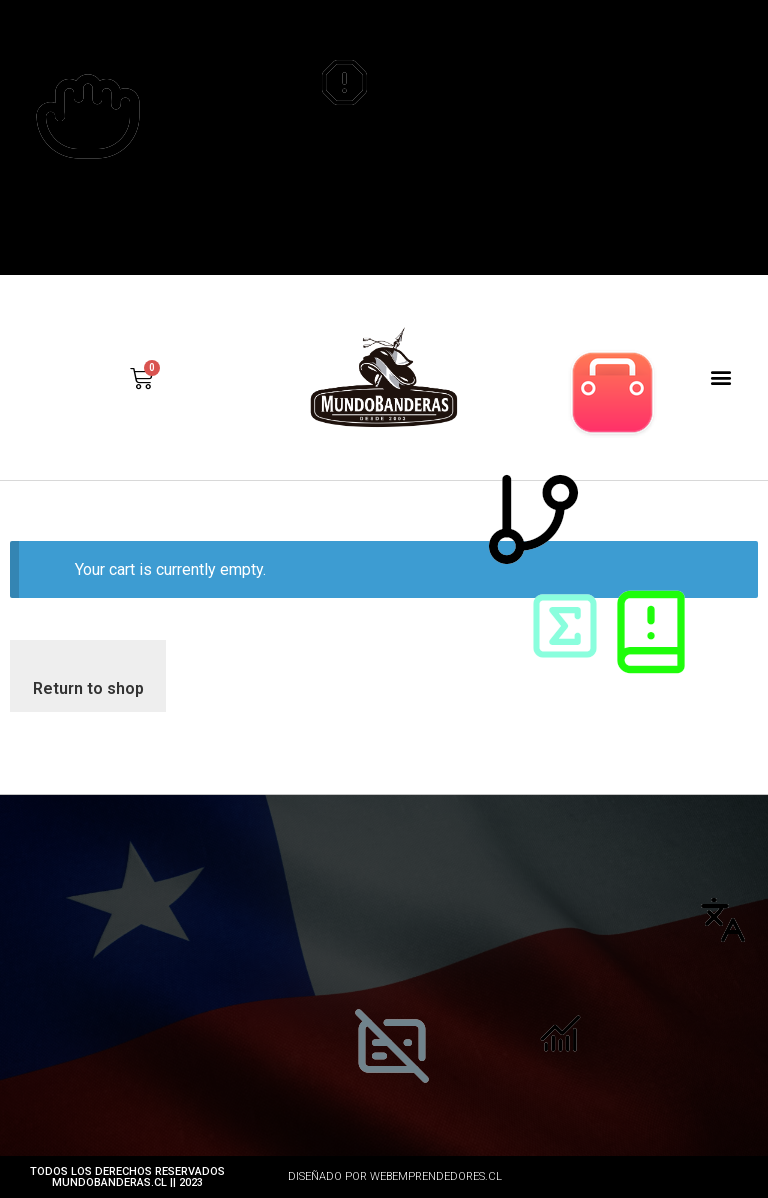 The width and height of the screenshot is (768, 1198). What do you see at coordinates (723, 920) in the screenshot?
I see `change language settings` at bounding box center [723, 920].